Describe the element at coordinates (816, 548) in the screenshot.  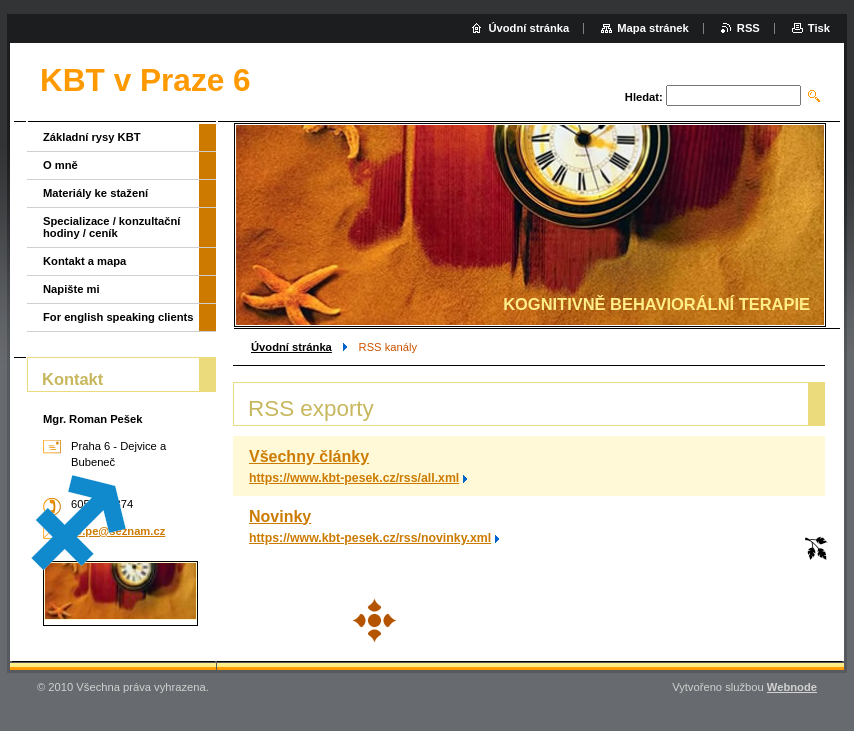
I see `represents nature or plant-related content` at that location.